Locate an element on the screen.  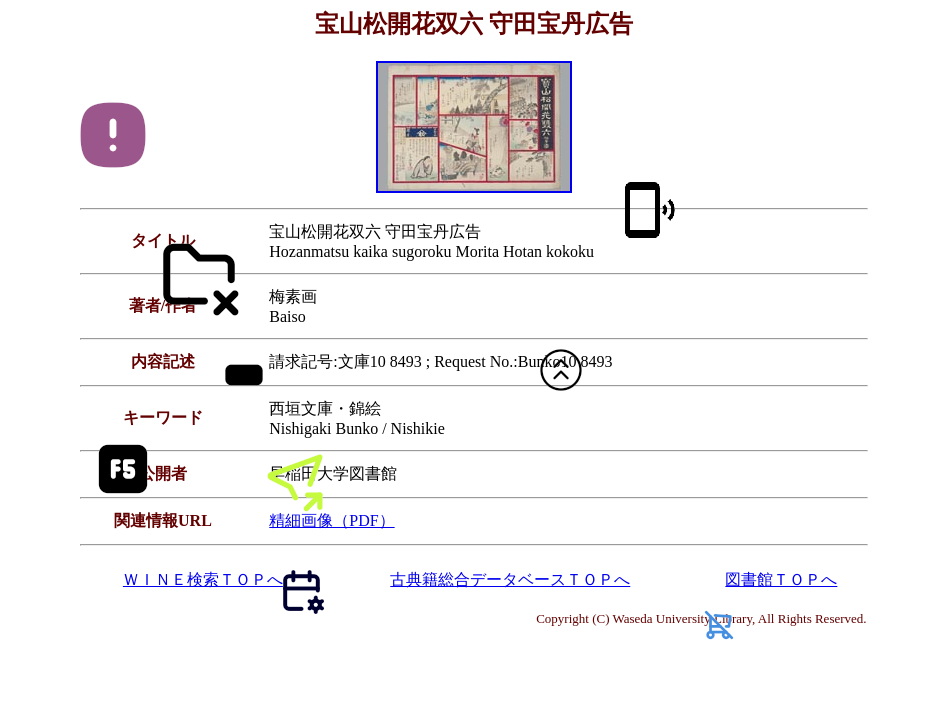
press F5 to refresh the page is located at coordinates (123, 469).